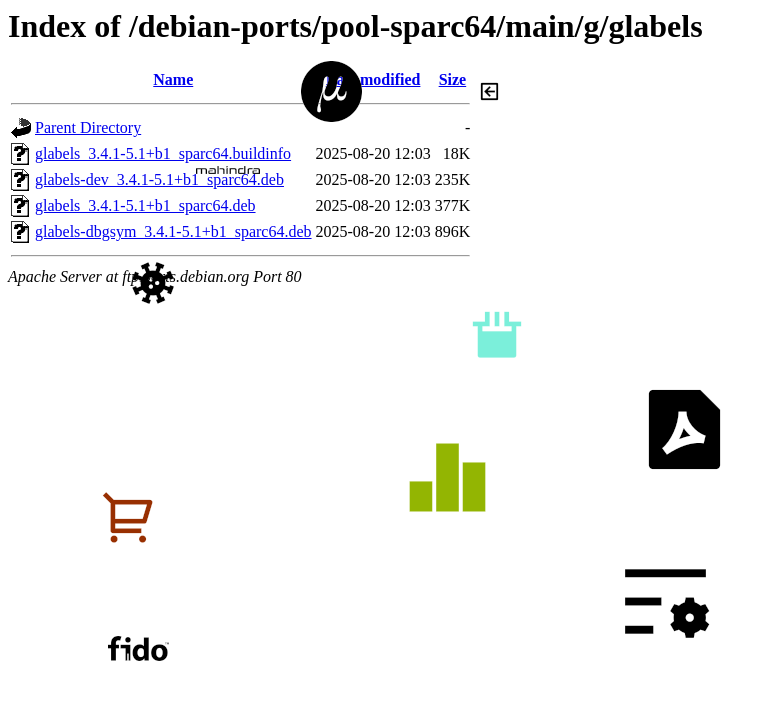 Image resolution: width=768 pixels, height=720 pixels. What do you see at coordinates (153, 283) in the screenshot?
I see `indicates virus or malware detected` at bounding box center [153, 283].